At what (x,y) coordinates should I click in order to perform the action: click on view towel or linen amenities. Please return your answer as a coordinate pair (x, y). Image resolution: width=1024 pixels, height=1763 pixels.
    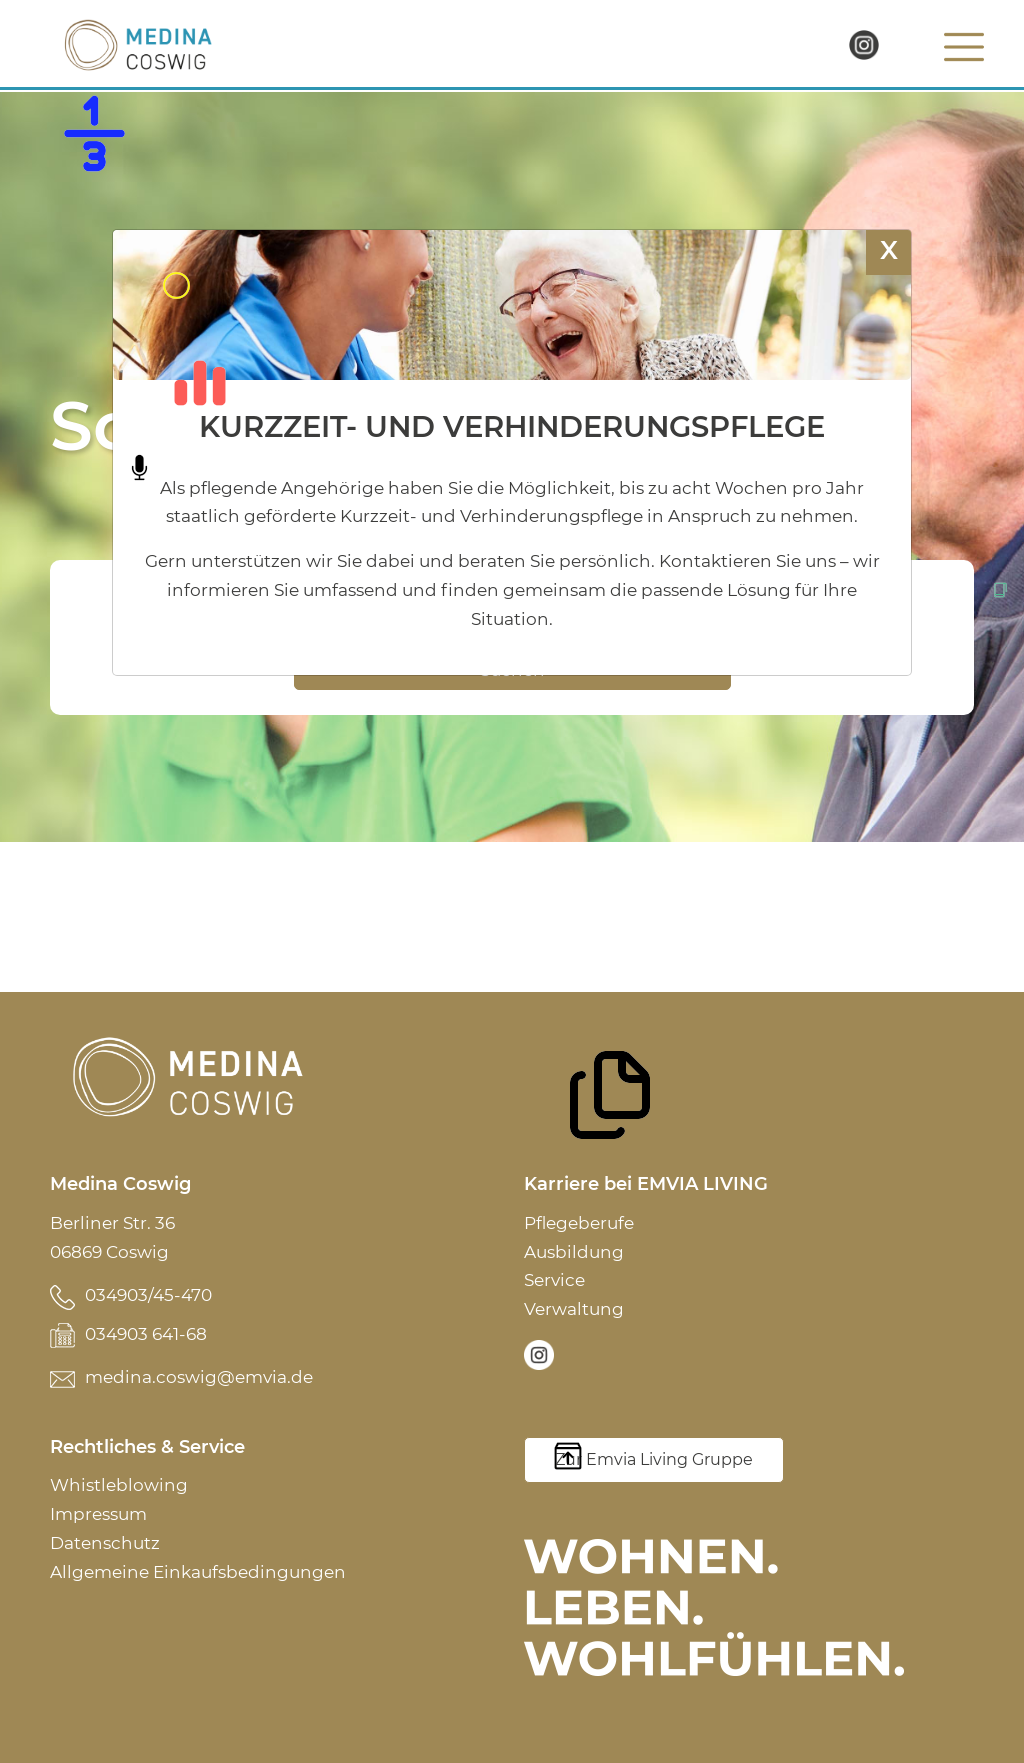
    Looking at the image, I should click on (1000, 590).